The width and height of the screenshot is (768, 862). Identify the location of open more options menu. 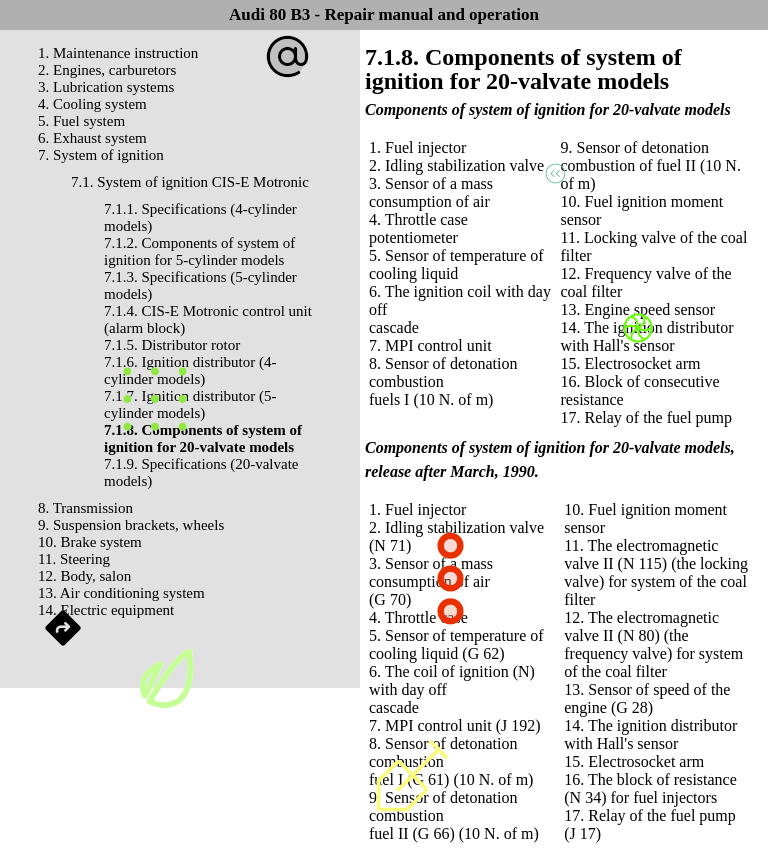
(450, 578).